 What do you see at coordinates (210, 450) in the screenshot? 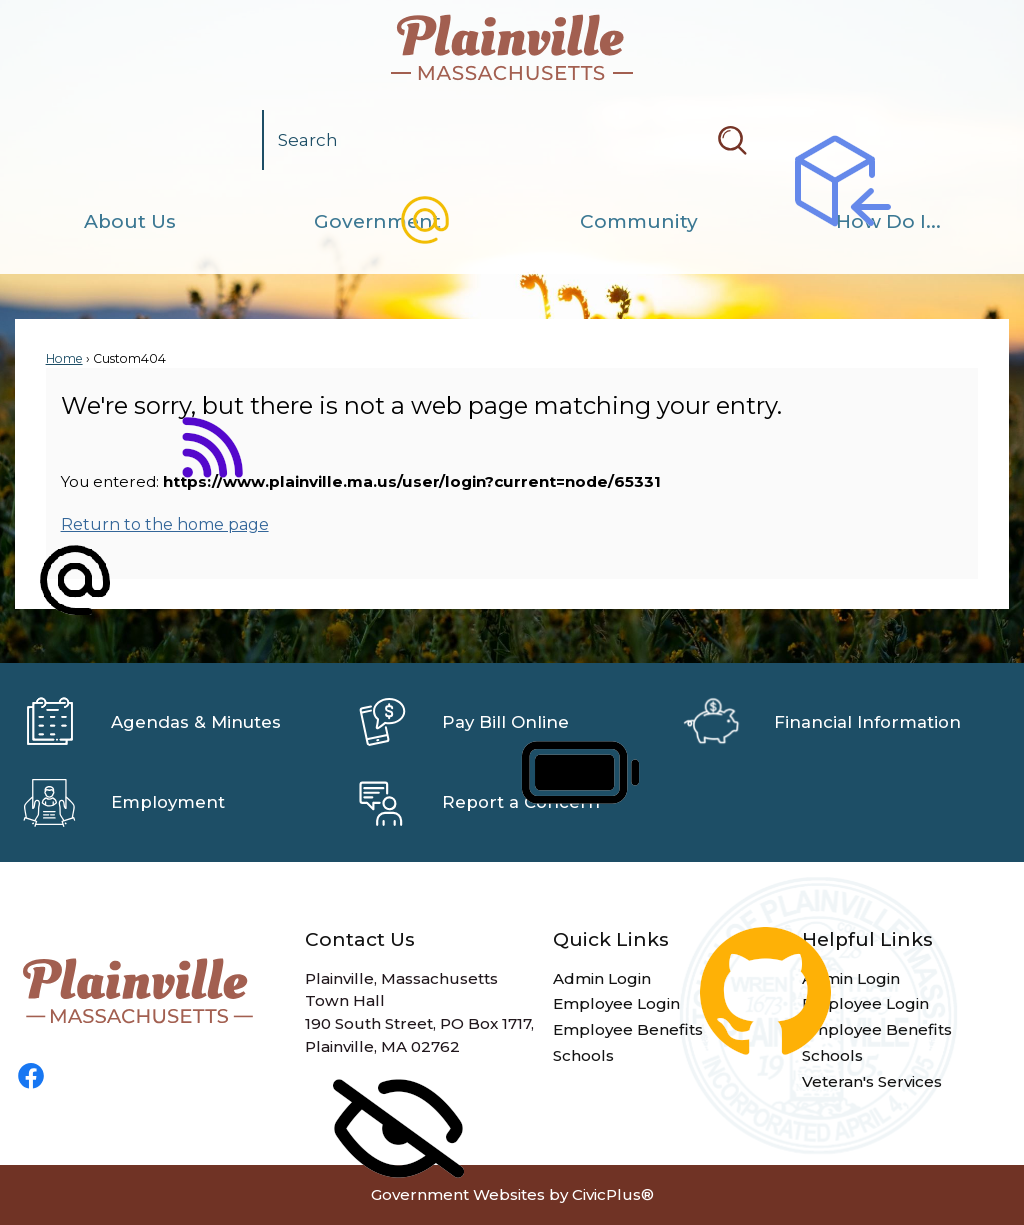
I see `subscribe to RSS feed` at bounding box center [210, 450].